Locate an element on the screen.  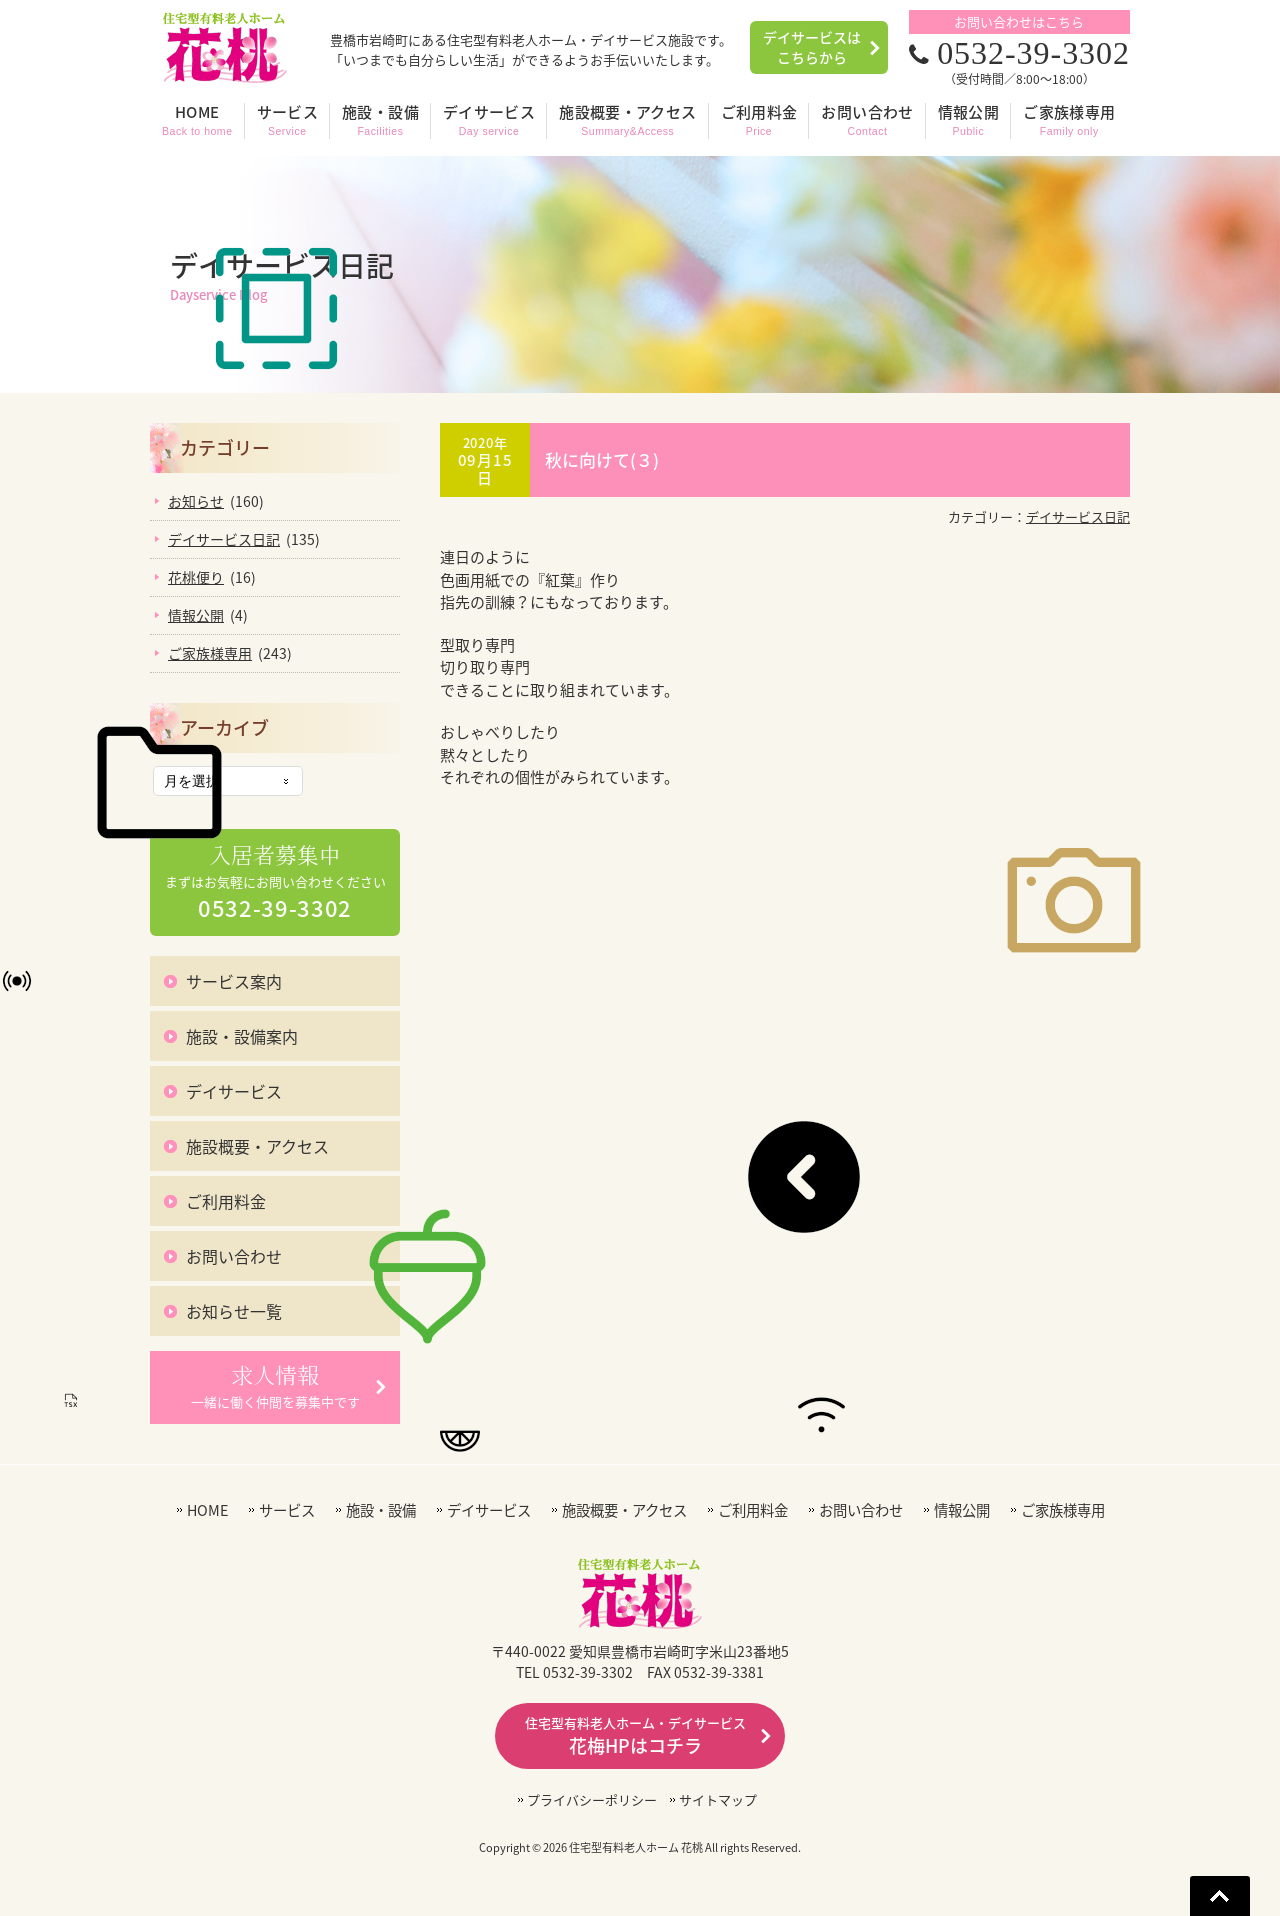
indicates moderate wifi signal strength is located at coordinates (821, 1406).